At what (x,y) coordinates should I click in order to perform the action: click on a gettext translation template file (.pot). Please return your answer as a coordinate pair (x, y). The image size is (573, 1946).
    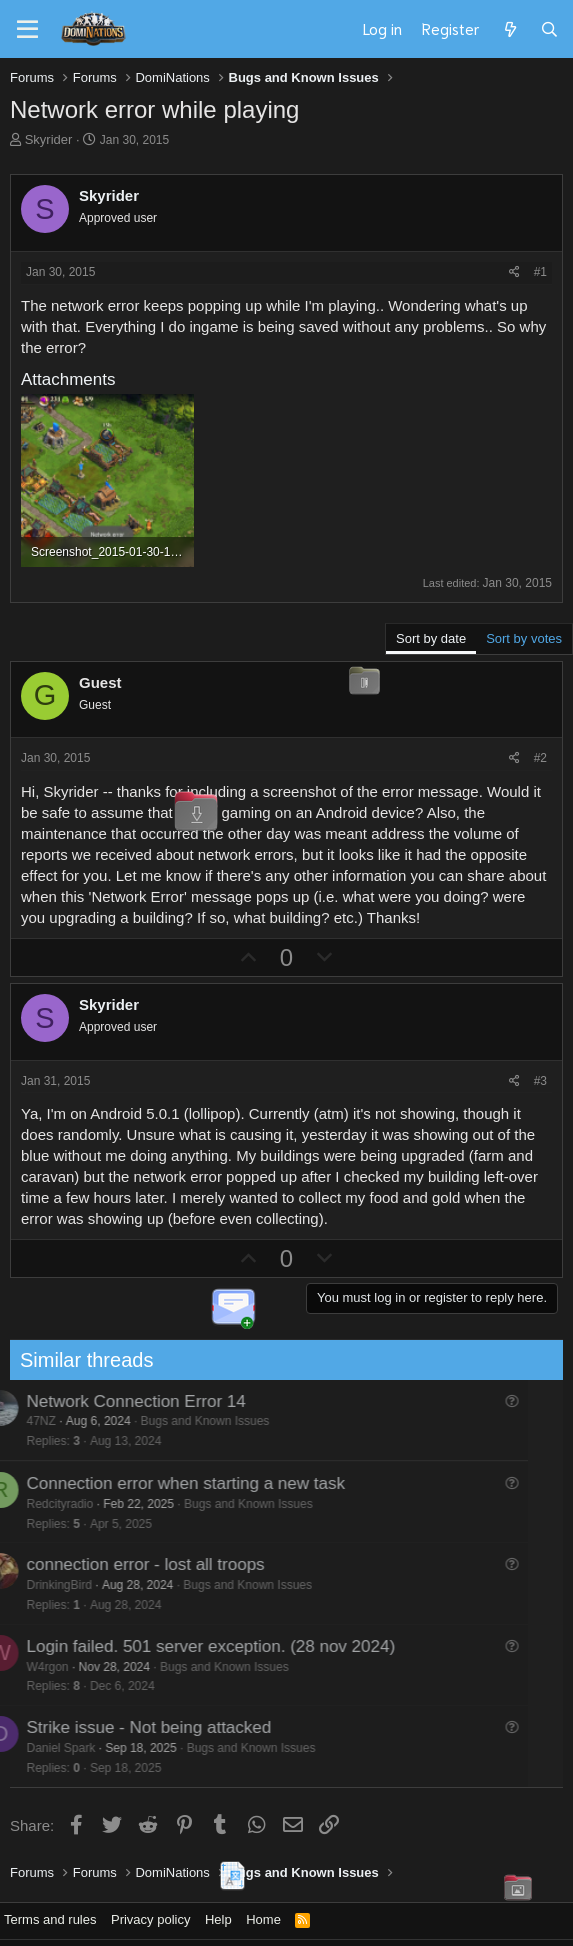
    Looking at the image, I should click on (232, 1875).